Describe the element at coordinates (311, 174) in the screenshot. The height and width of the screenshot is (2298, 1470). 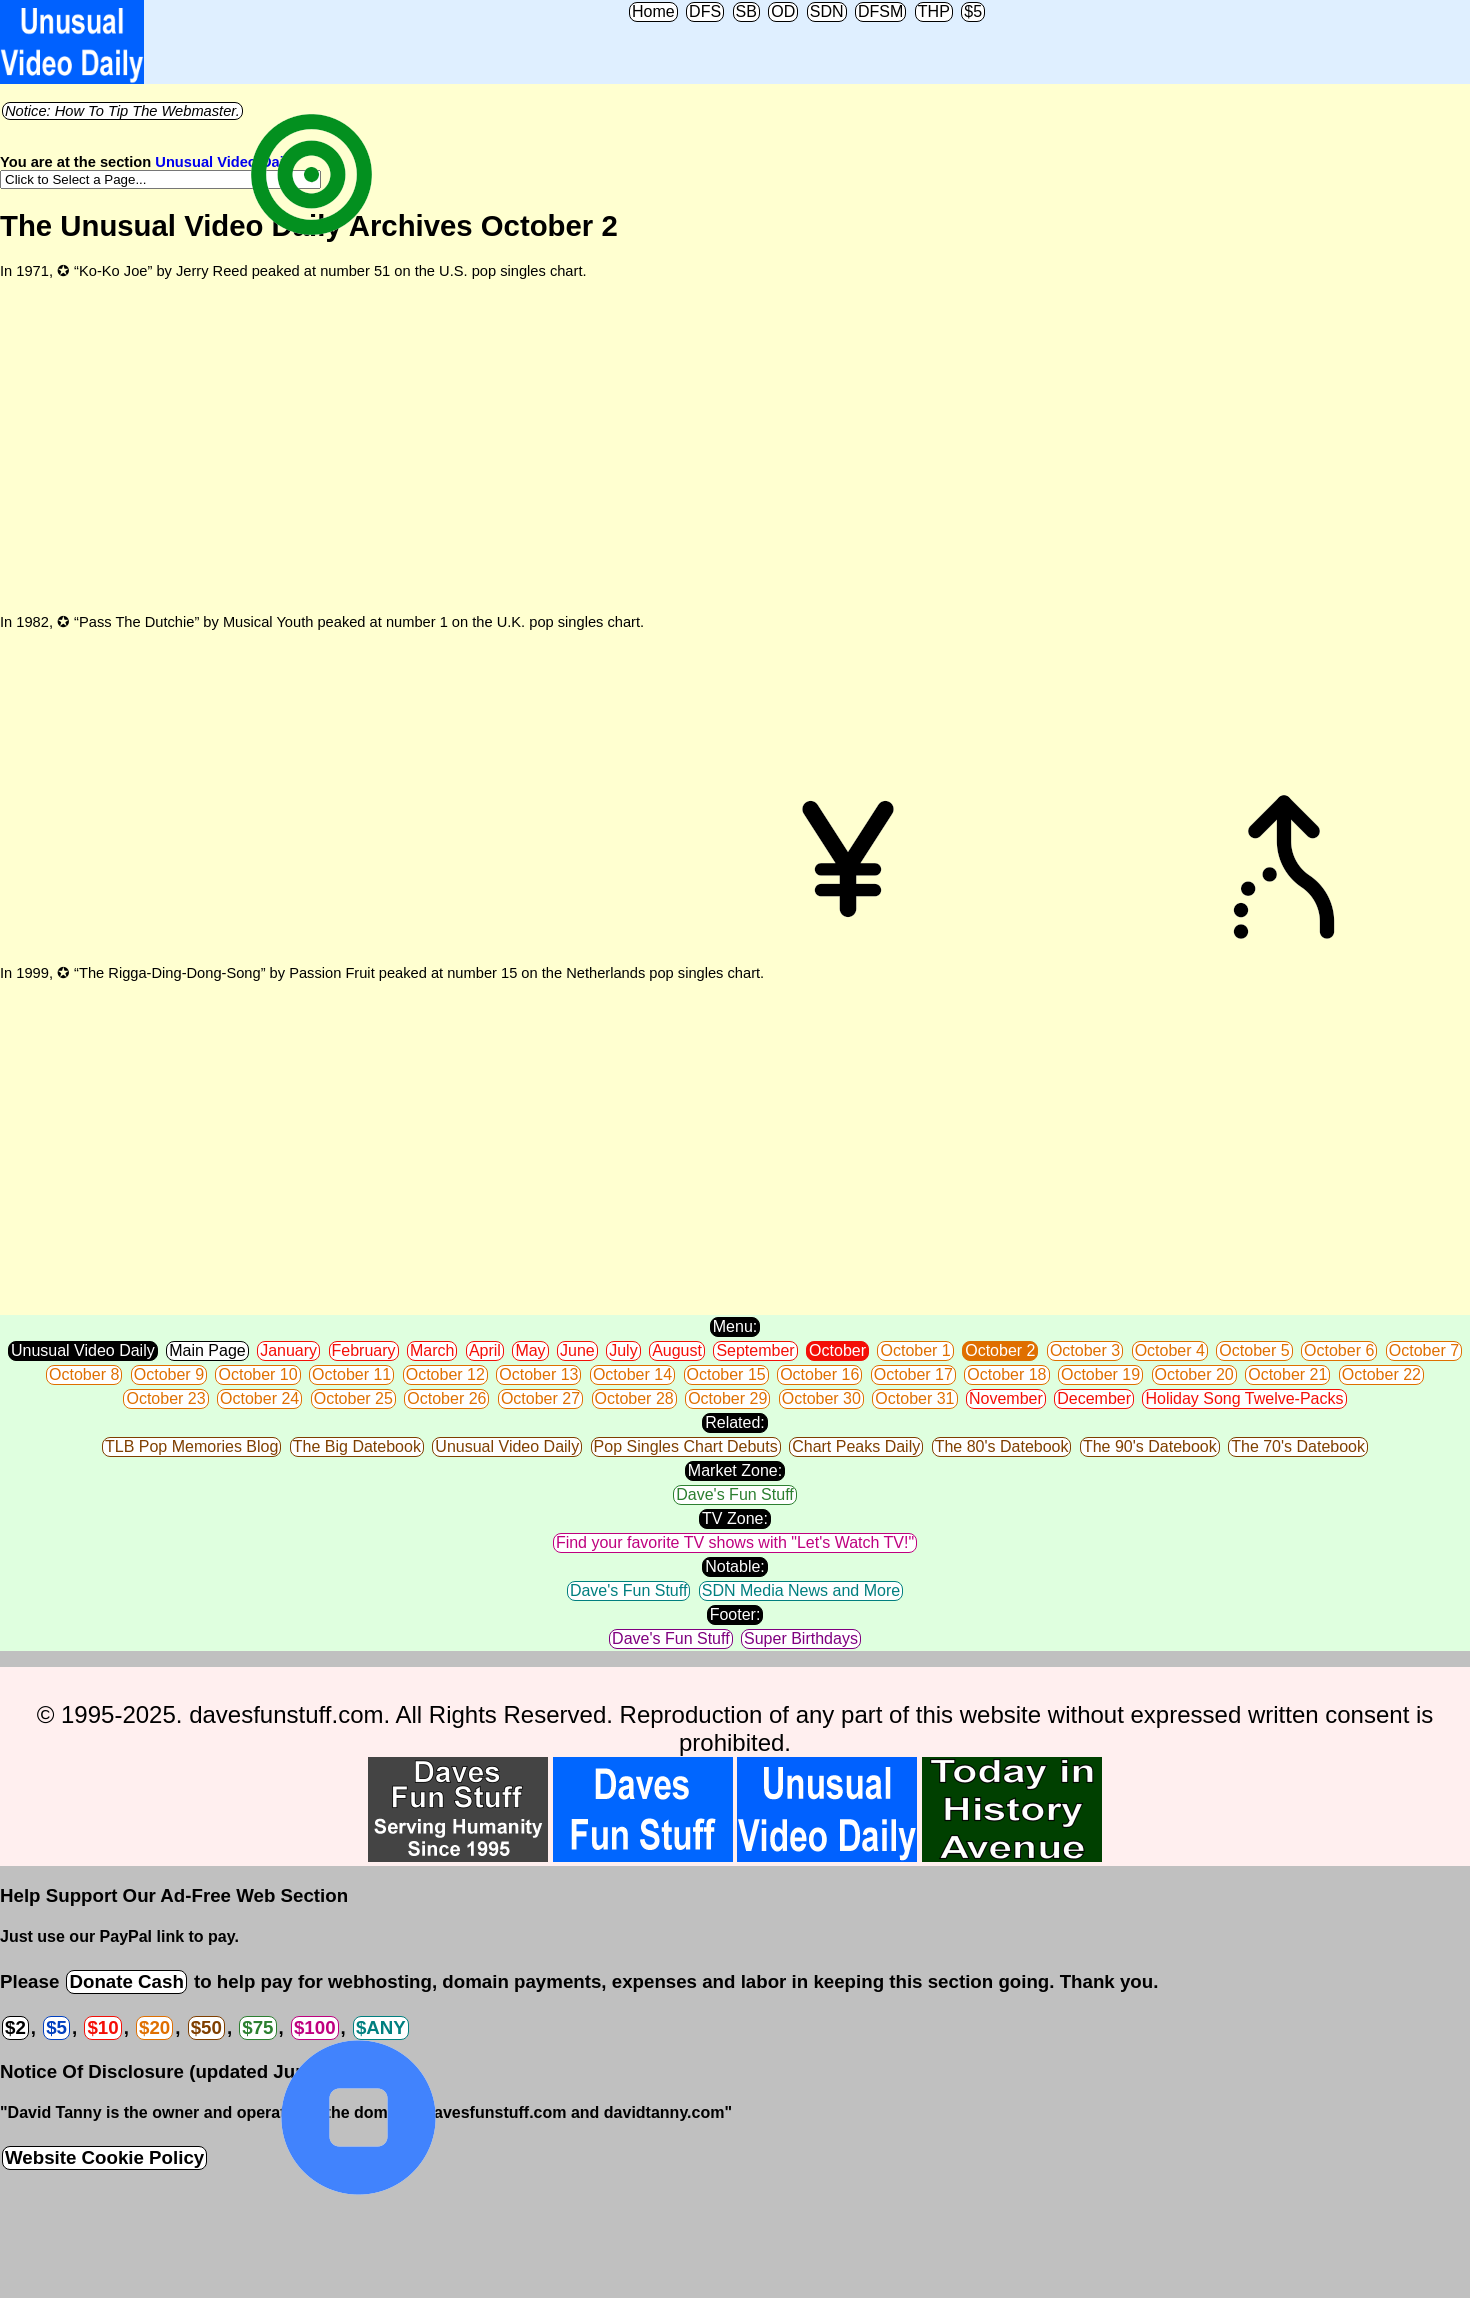
I see `set a goal or target` at that location.